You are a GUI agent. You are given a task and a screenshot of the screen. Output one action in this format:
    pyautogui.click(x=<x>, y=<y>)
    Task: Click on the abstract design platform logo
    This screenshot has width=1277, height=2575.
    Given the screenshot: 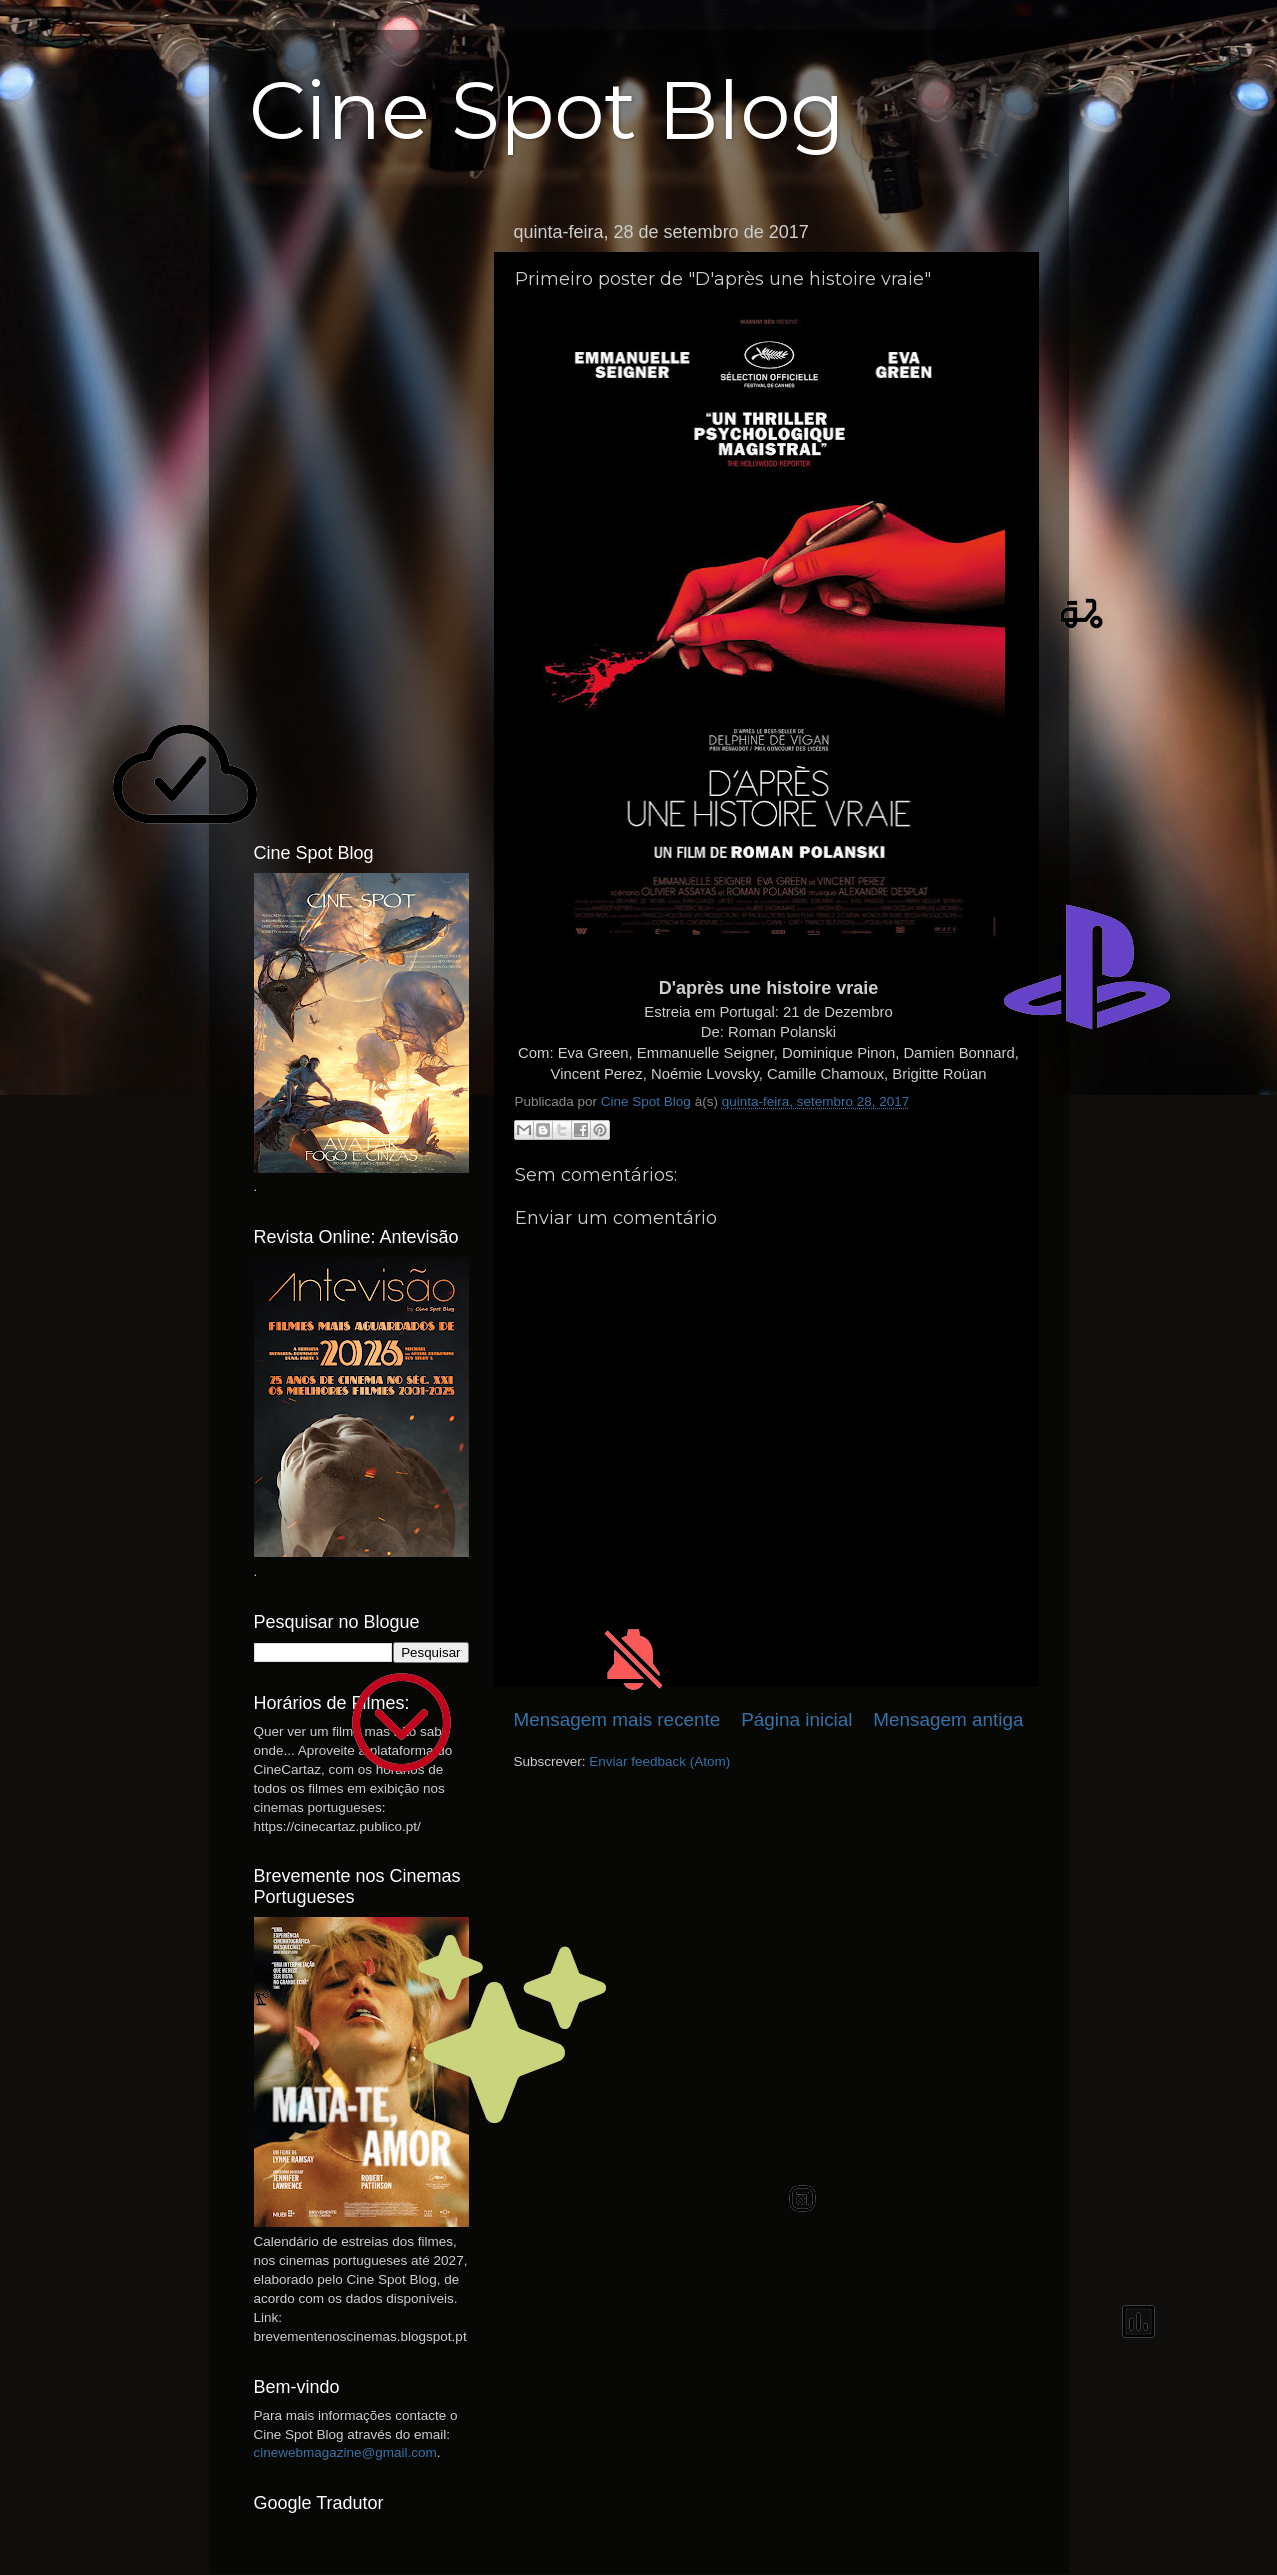 What is the action you would take?
    pyautogui.click(x=802, y=2198)
    